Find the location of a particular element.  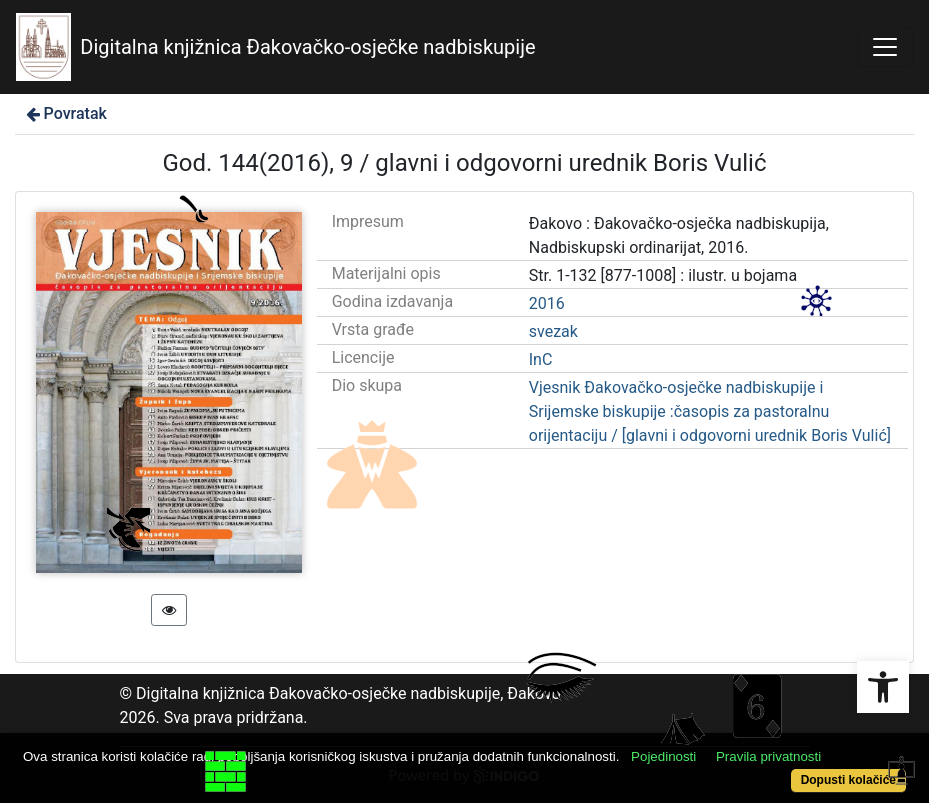

indicates a trip hazard or stumble is located at coordinates (128, 529).